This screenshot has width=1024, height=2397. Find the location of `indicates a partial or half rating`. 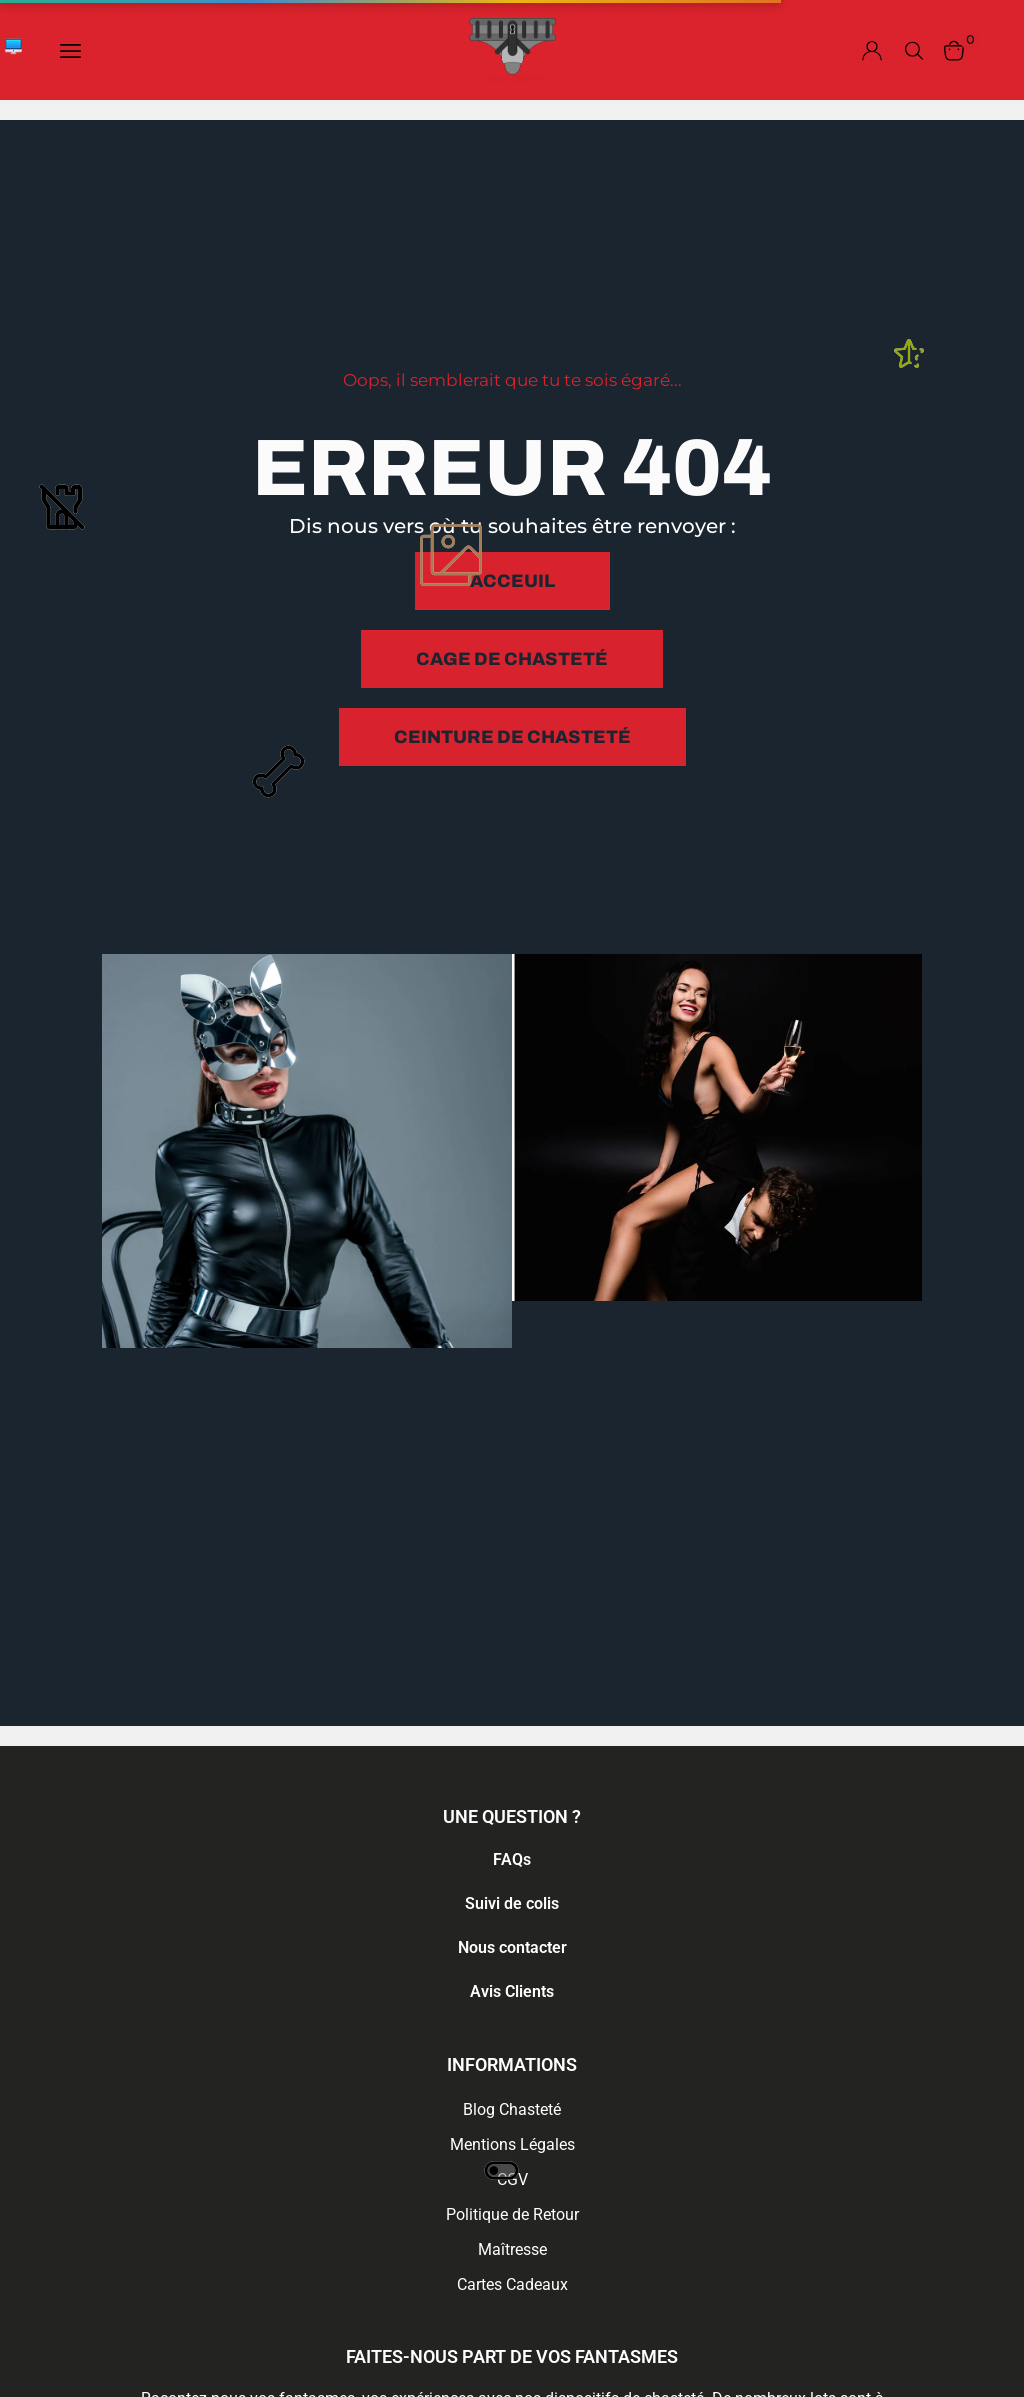

indicates a partial or half rating is located at coordinates (909, 354).